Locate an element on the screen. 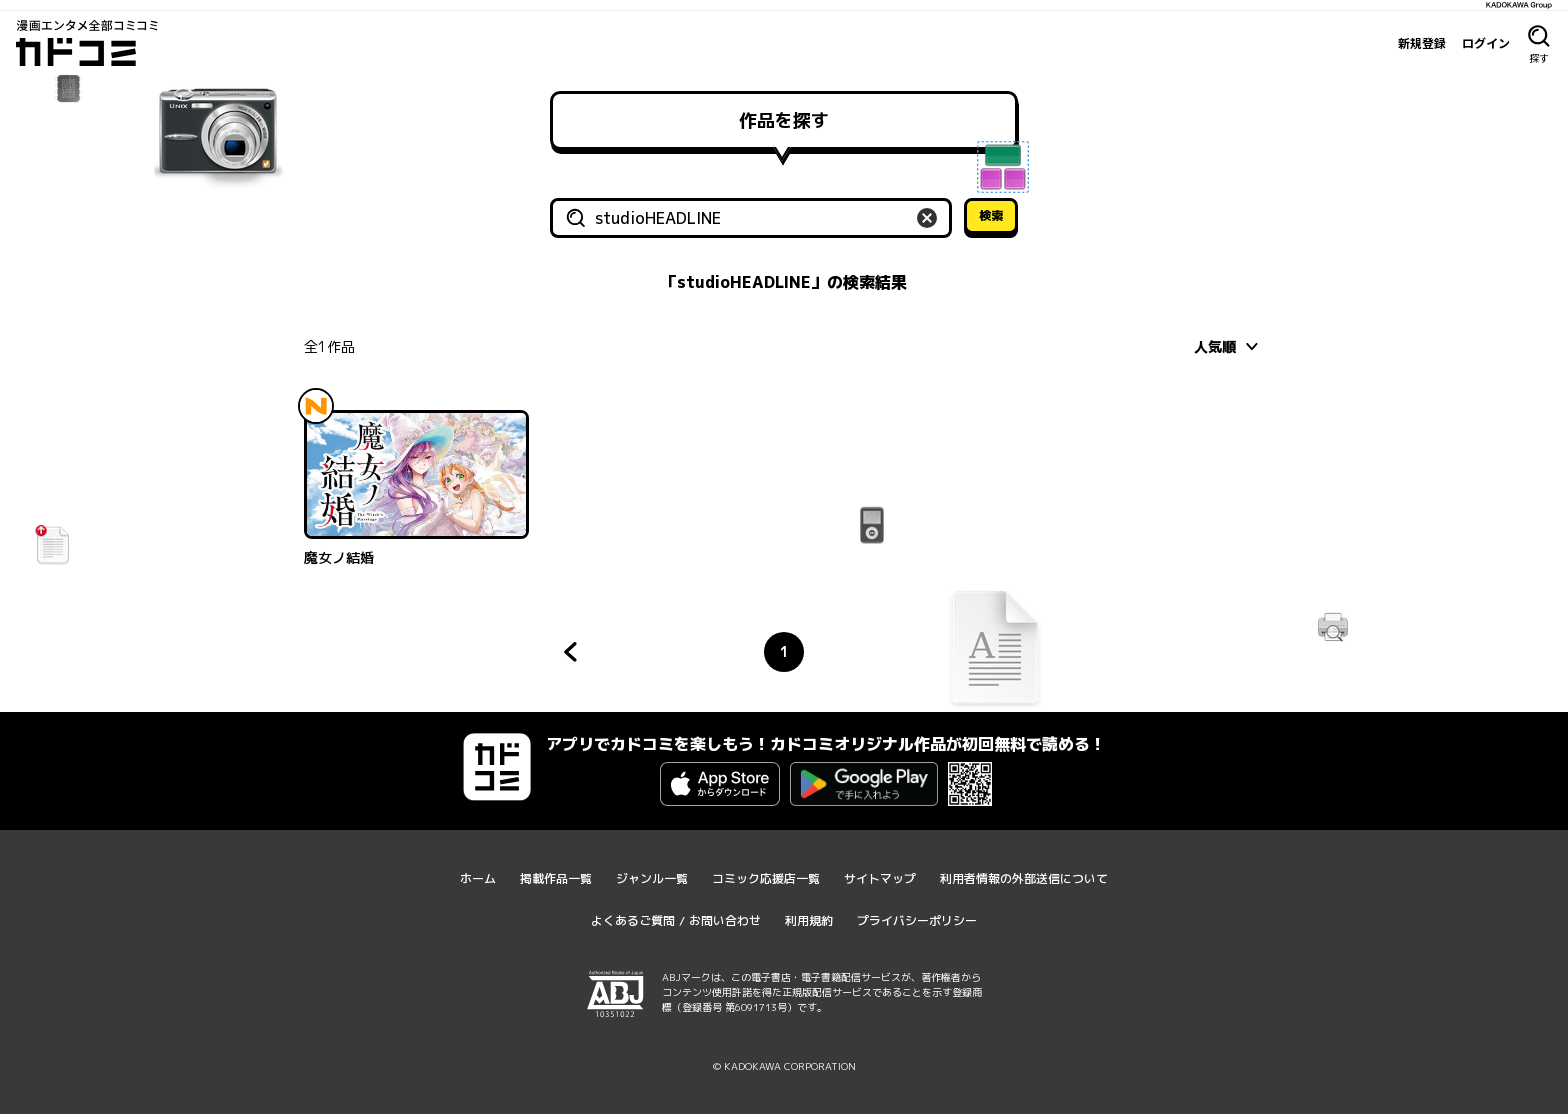 The image size is (1568, 1114). open camera to take a photo is located at coordinates (218, 126).